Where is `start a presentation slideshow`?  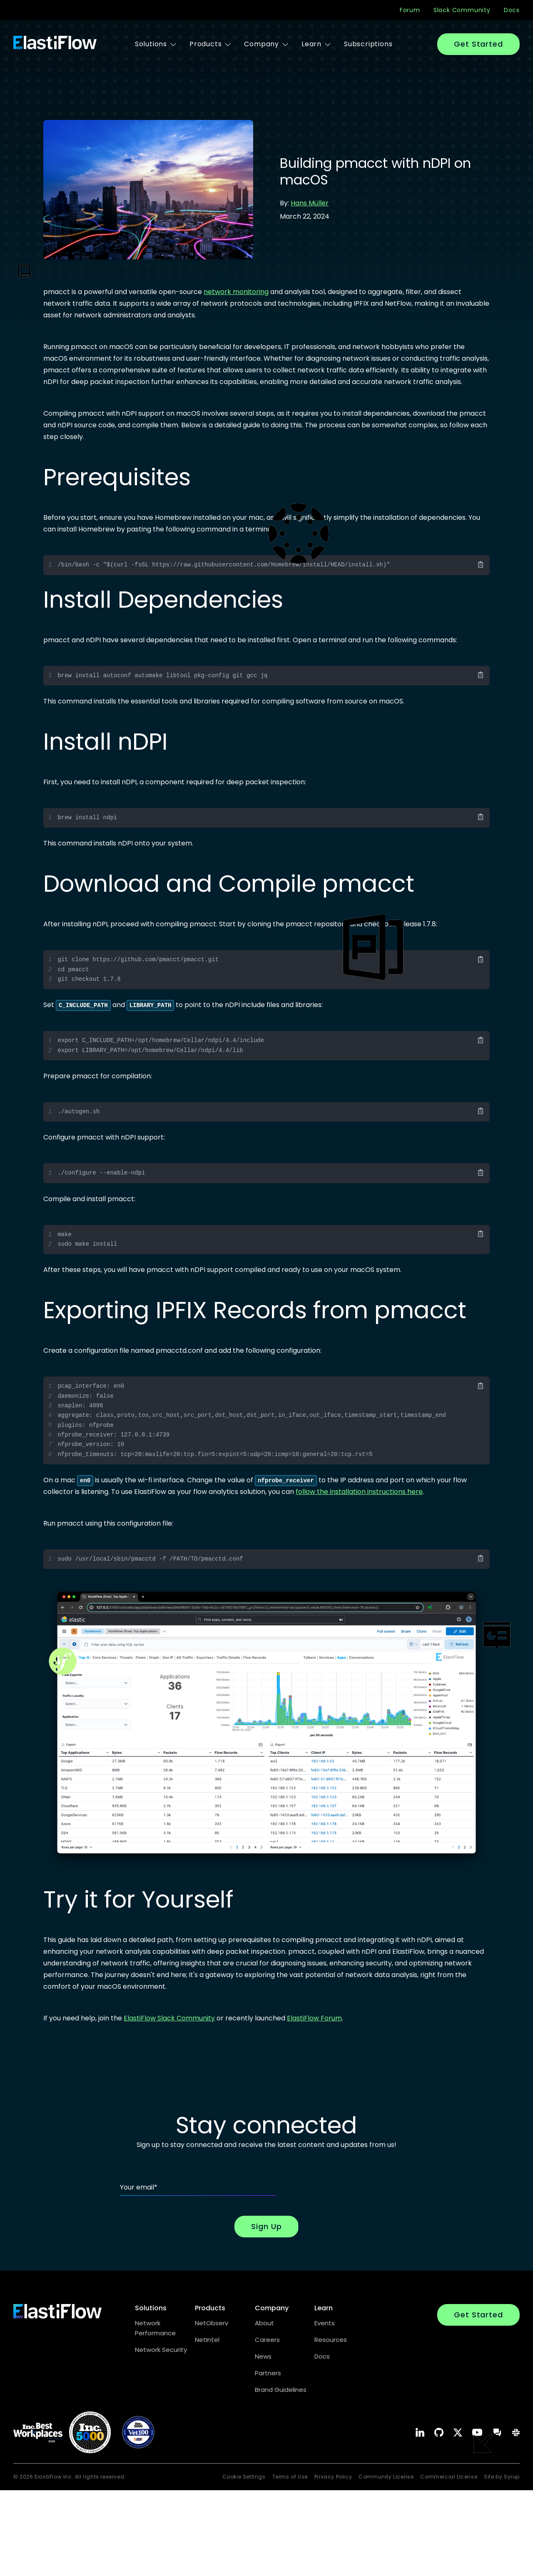 start a presentation slideshow is located at coordinates (497, 1634).